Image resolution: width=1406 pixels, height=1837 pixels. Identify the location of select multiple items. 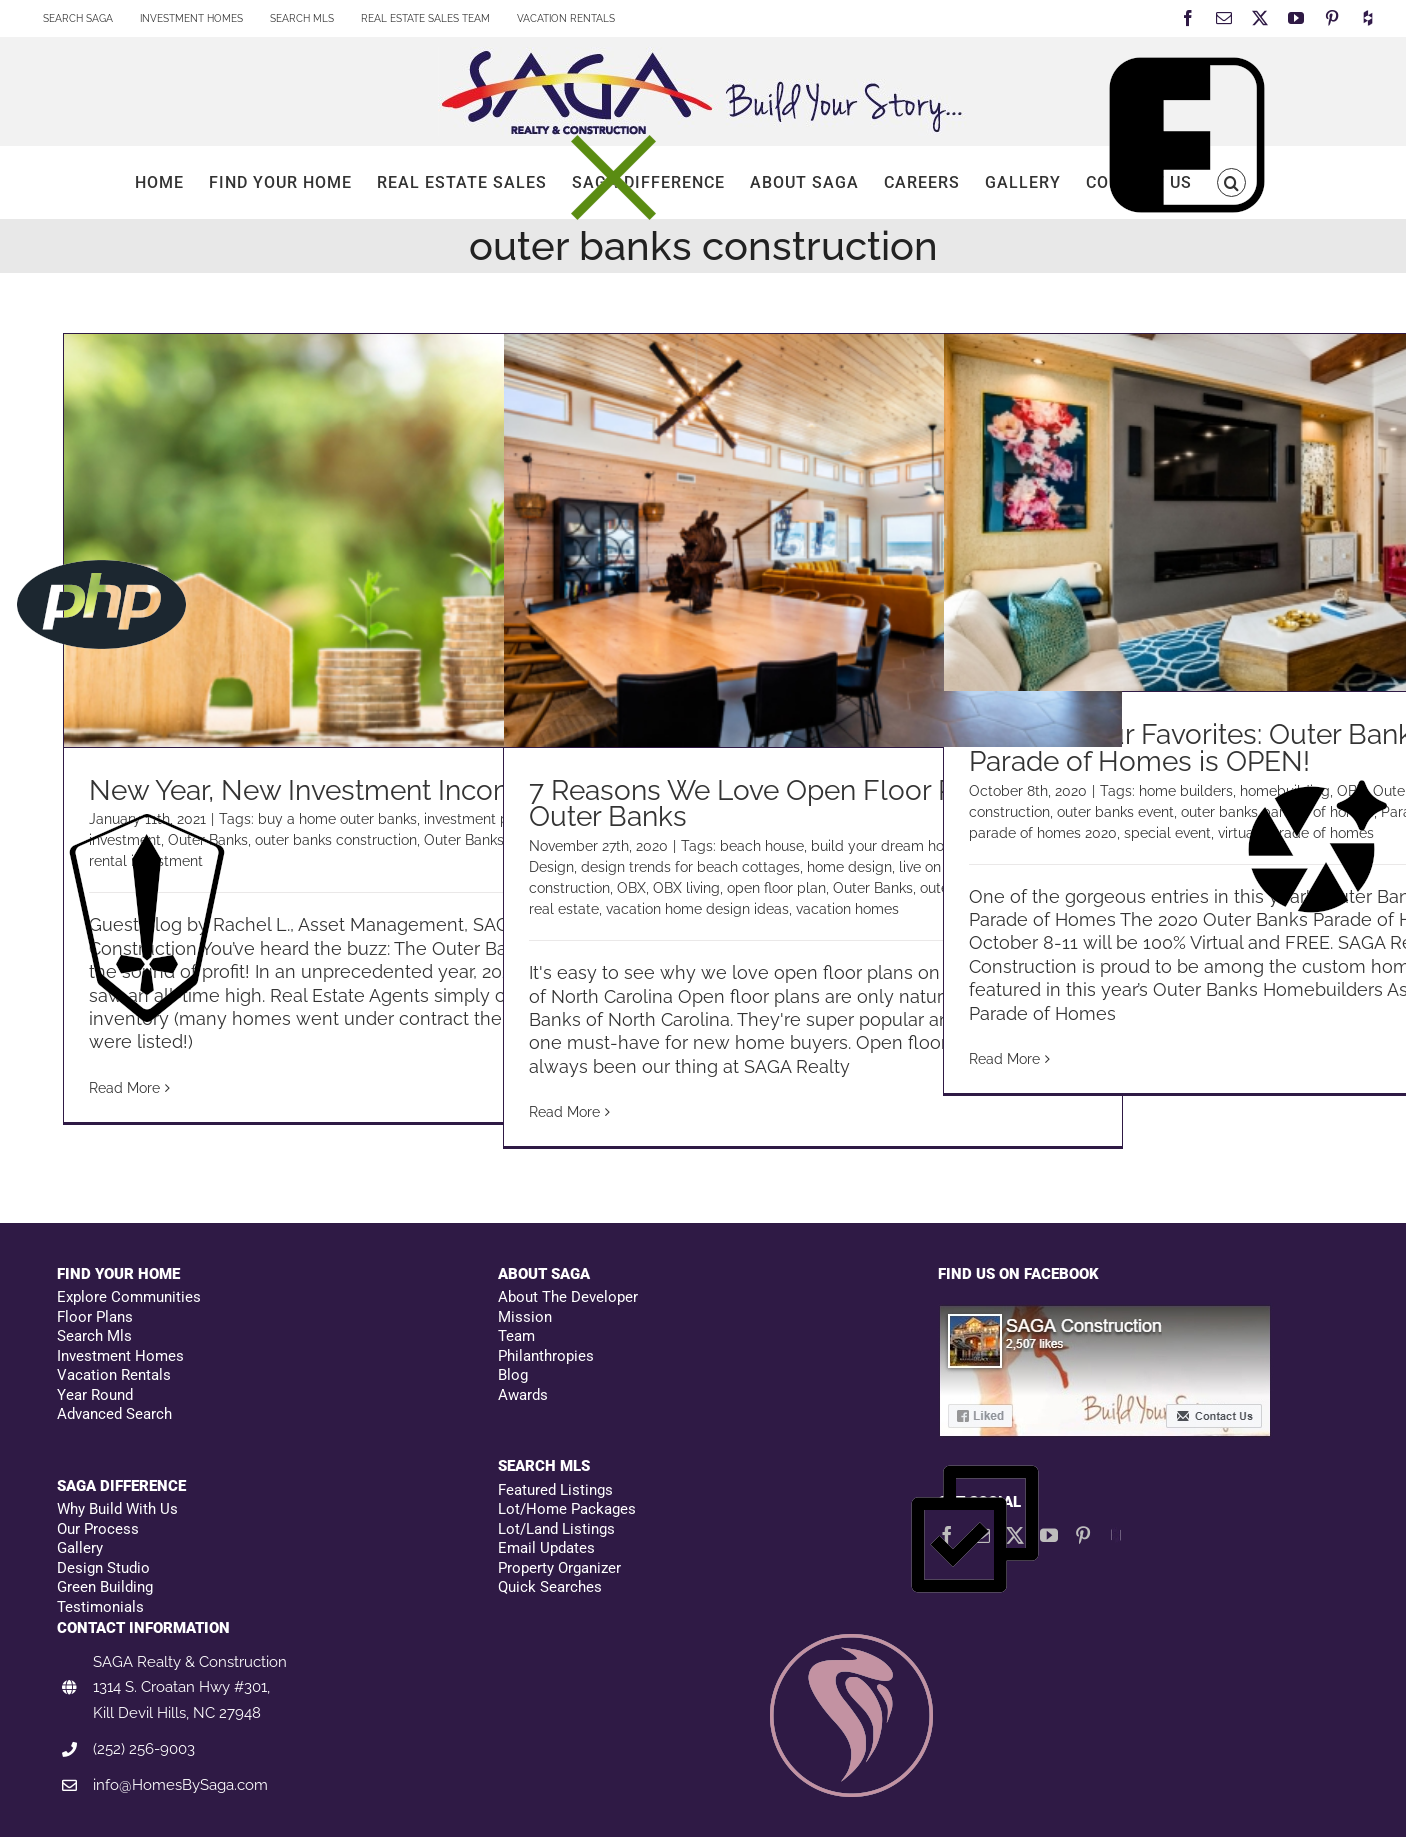
(975, 1529).